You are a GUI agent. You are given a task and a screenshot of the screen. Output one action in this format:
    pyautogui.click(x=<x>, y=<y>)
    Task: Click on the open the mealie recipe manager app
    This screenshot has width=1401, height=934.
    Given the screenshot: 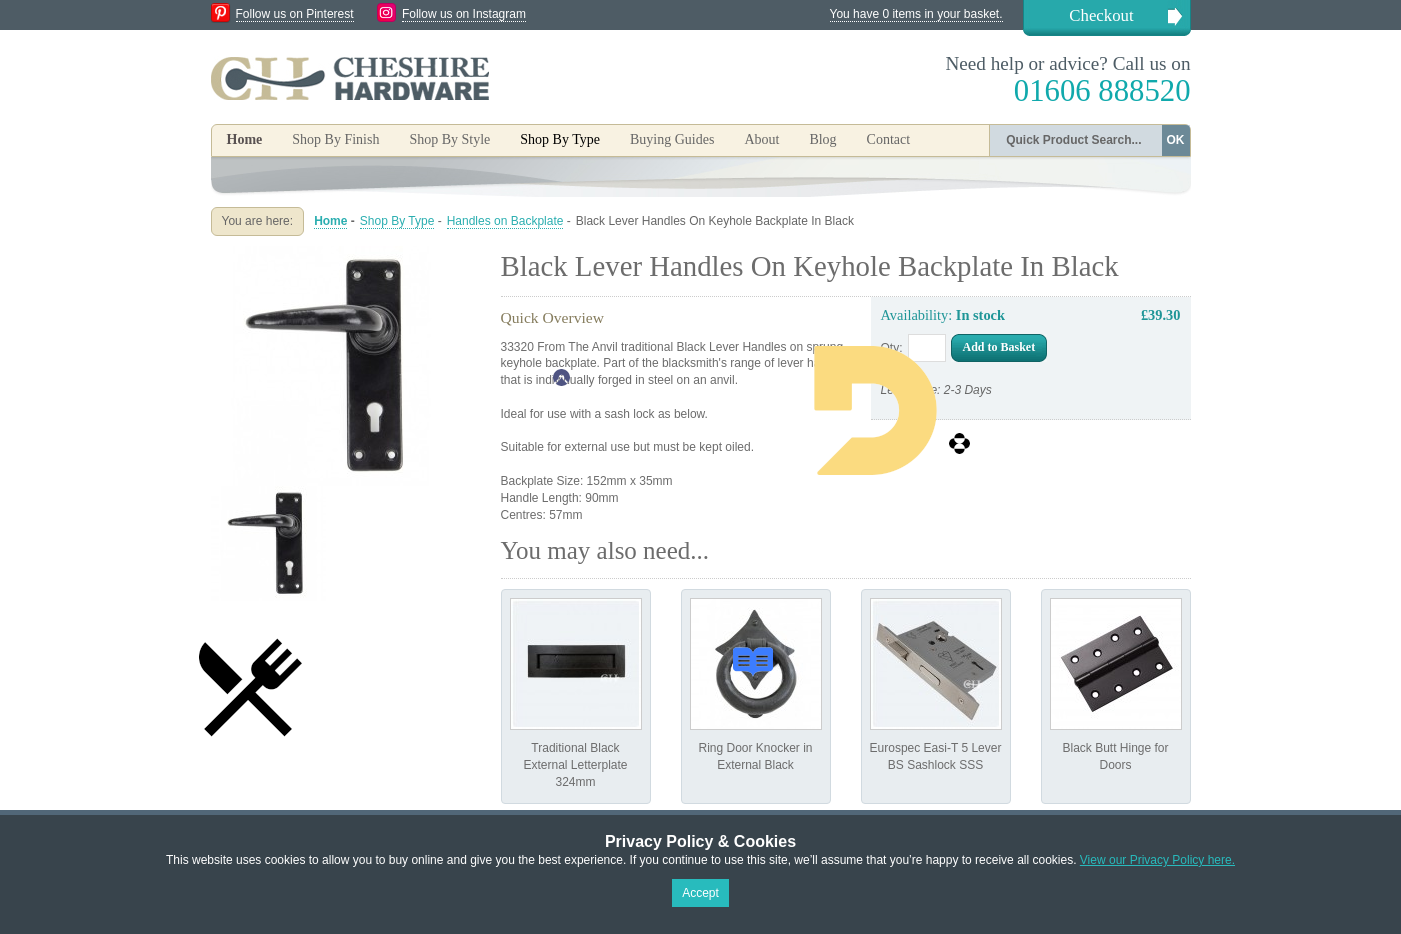 What is the action you would take?
    pyautogui.click(x=250, y=687)
    